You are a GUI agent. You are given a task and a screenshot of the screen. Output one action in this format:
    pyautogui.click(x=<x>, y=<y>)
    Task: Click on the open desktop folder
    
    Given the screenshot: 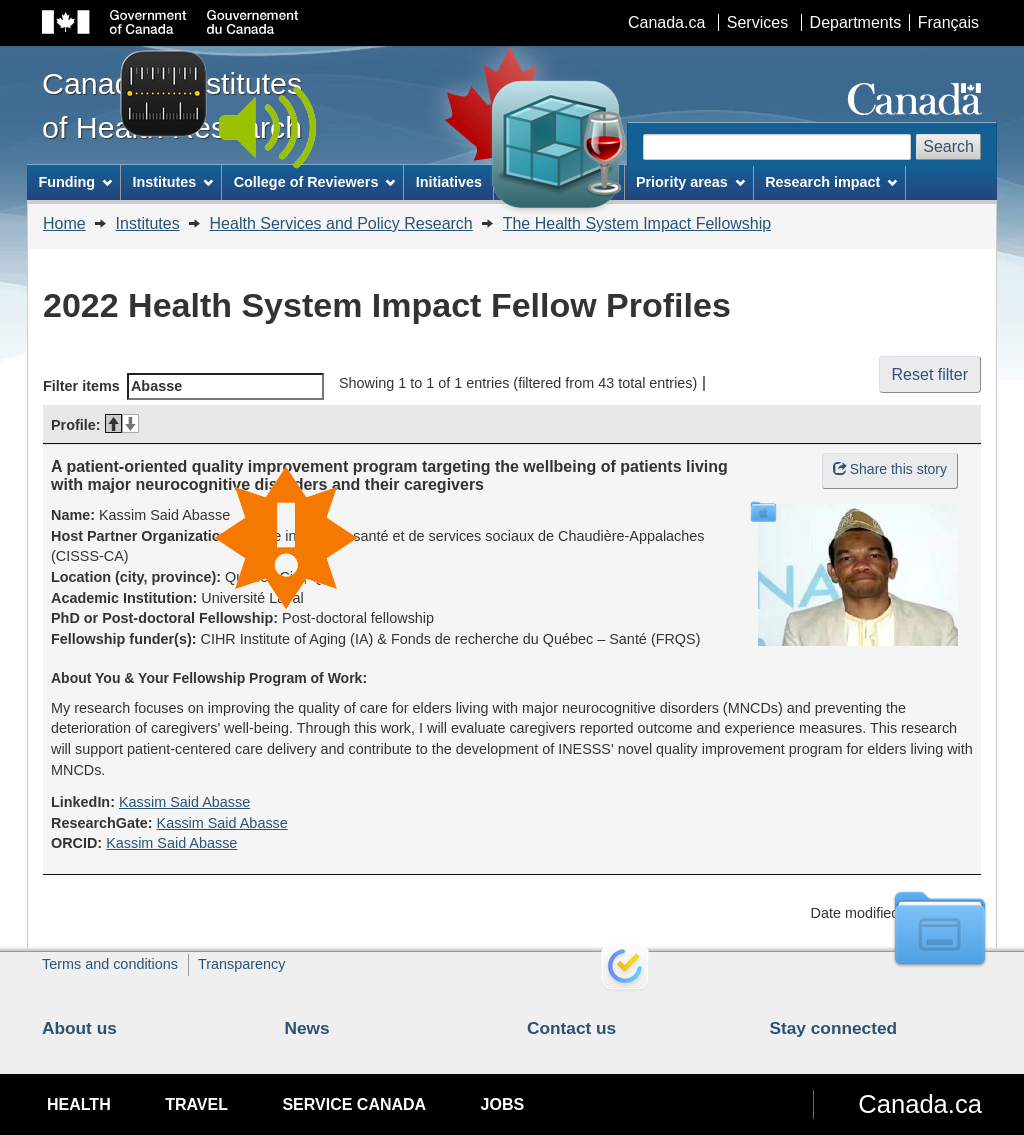 What is the action you would take?
    pyautogui.click(x=940, y=928)
    